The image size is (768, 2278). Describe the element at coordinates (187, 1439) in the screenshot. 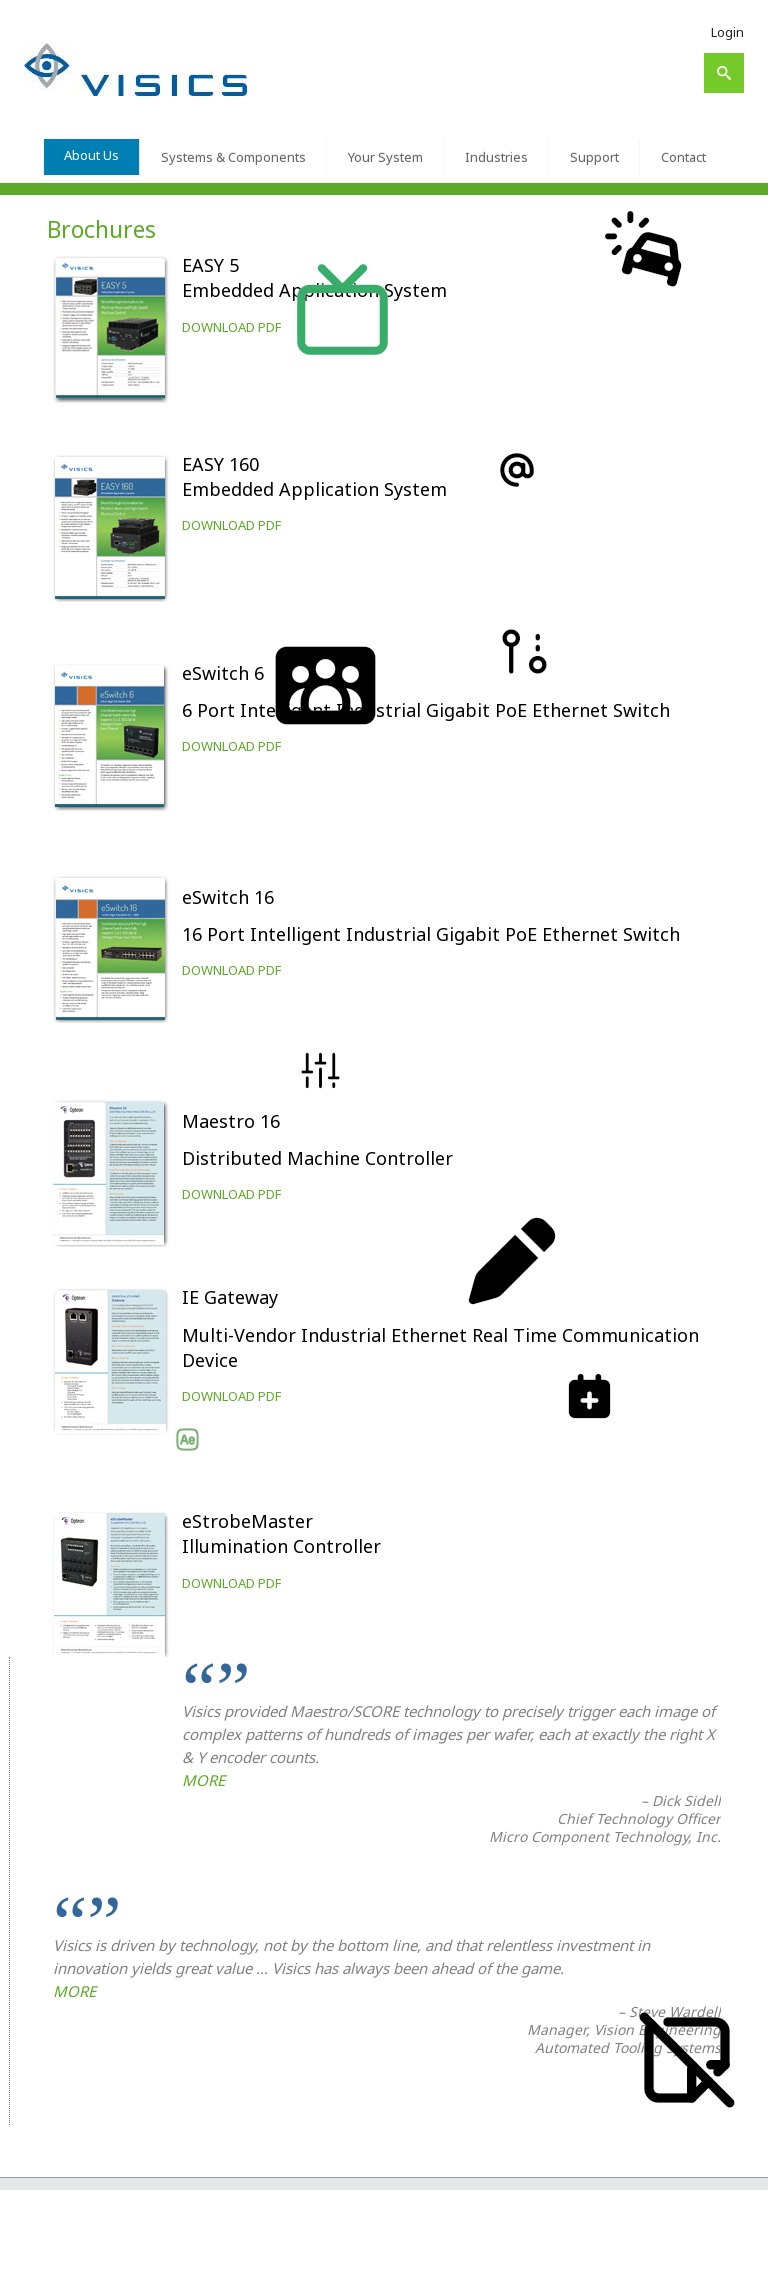

I see `open Adobe After Effects` at that location.